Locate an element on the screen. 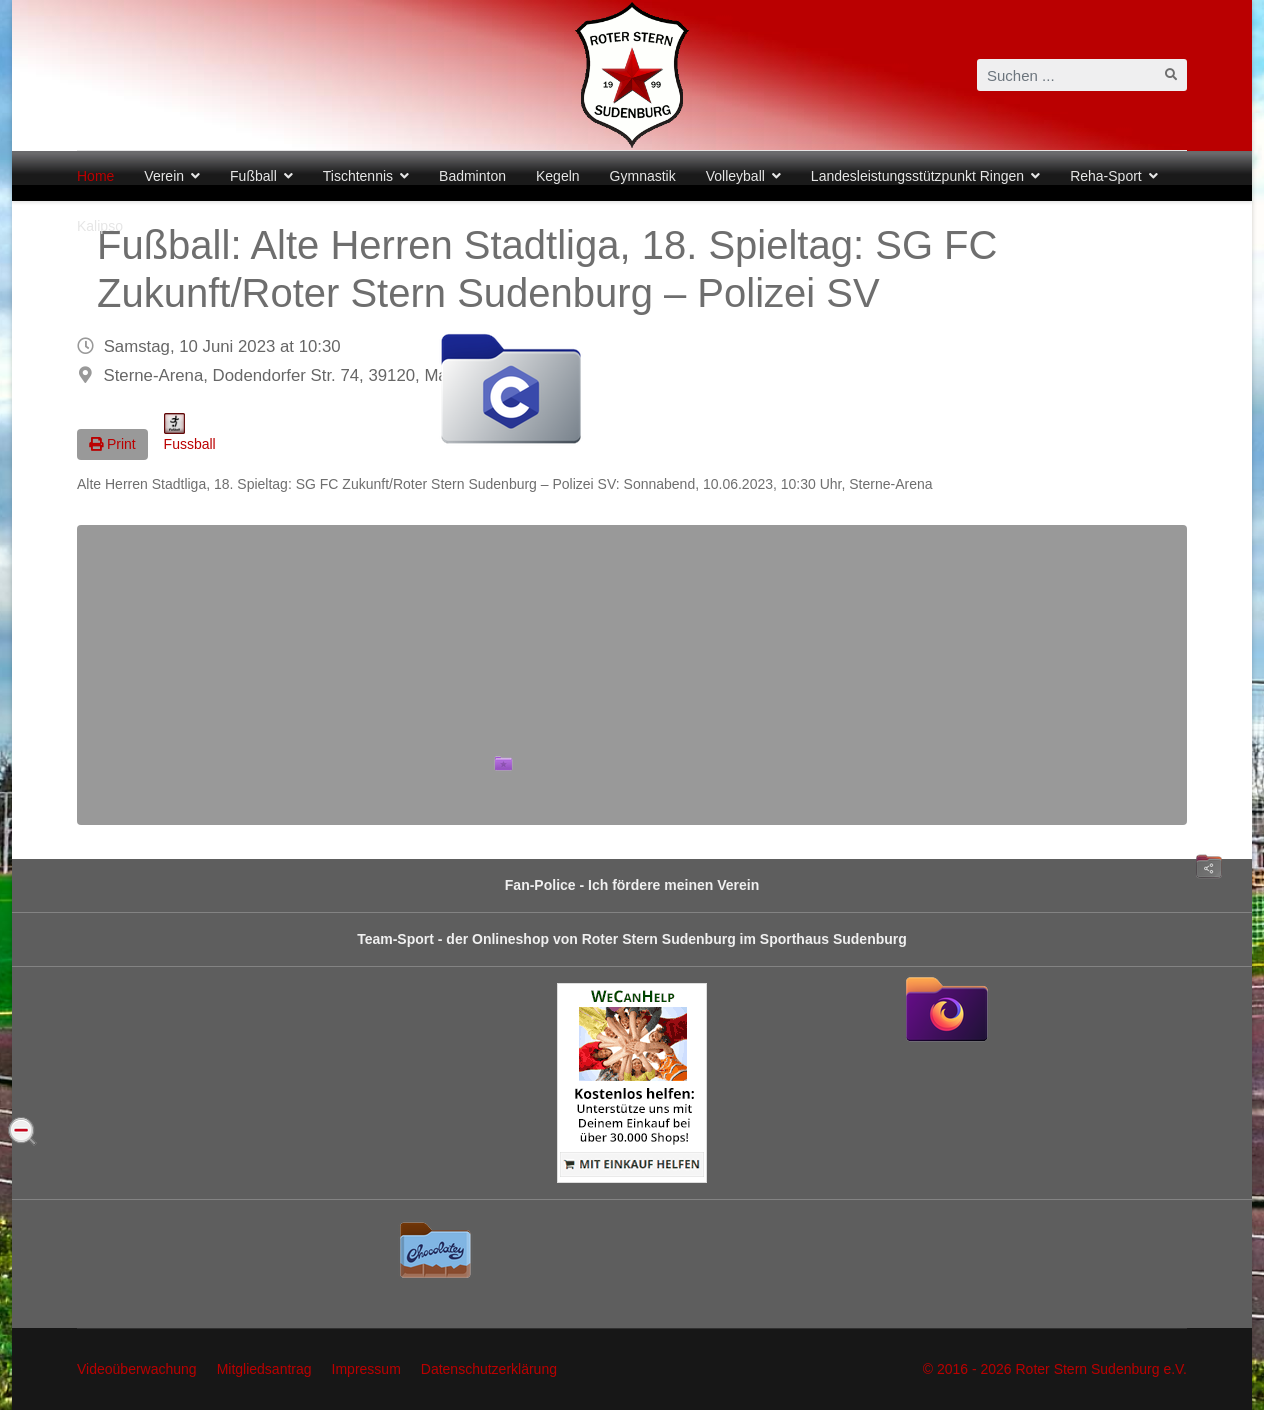 The width and height of the screenshot is (1264, 1410). access your public shared folder is located at coordinates (1209, 866).